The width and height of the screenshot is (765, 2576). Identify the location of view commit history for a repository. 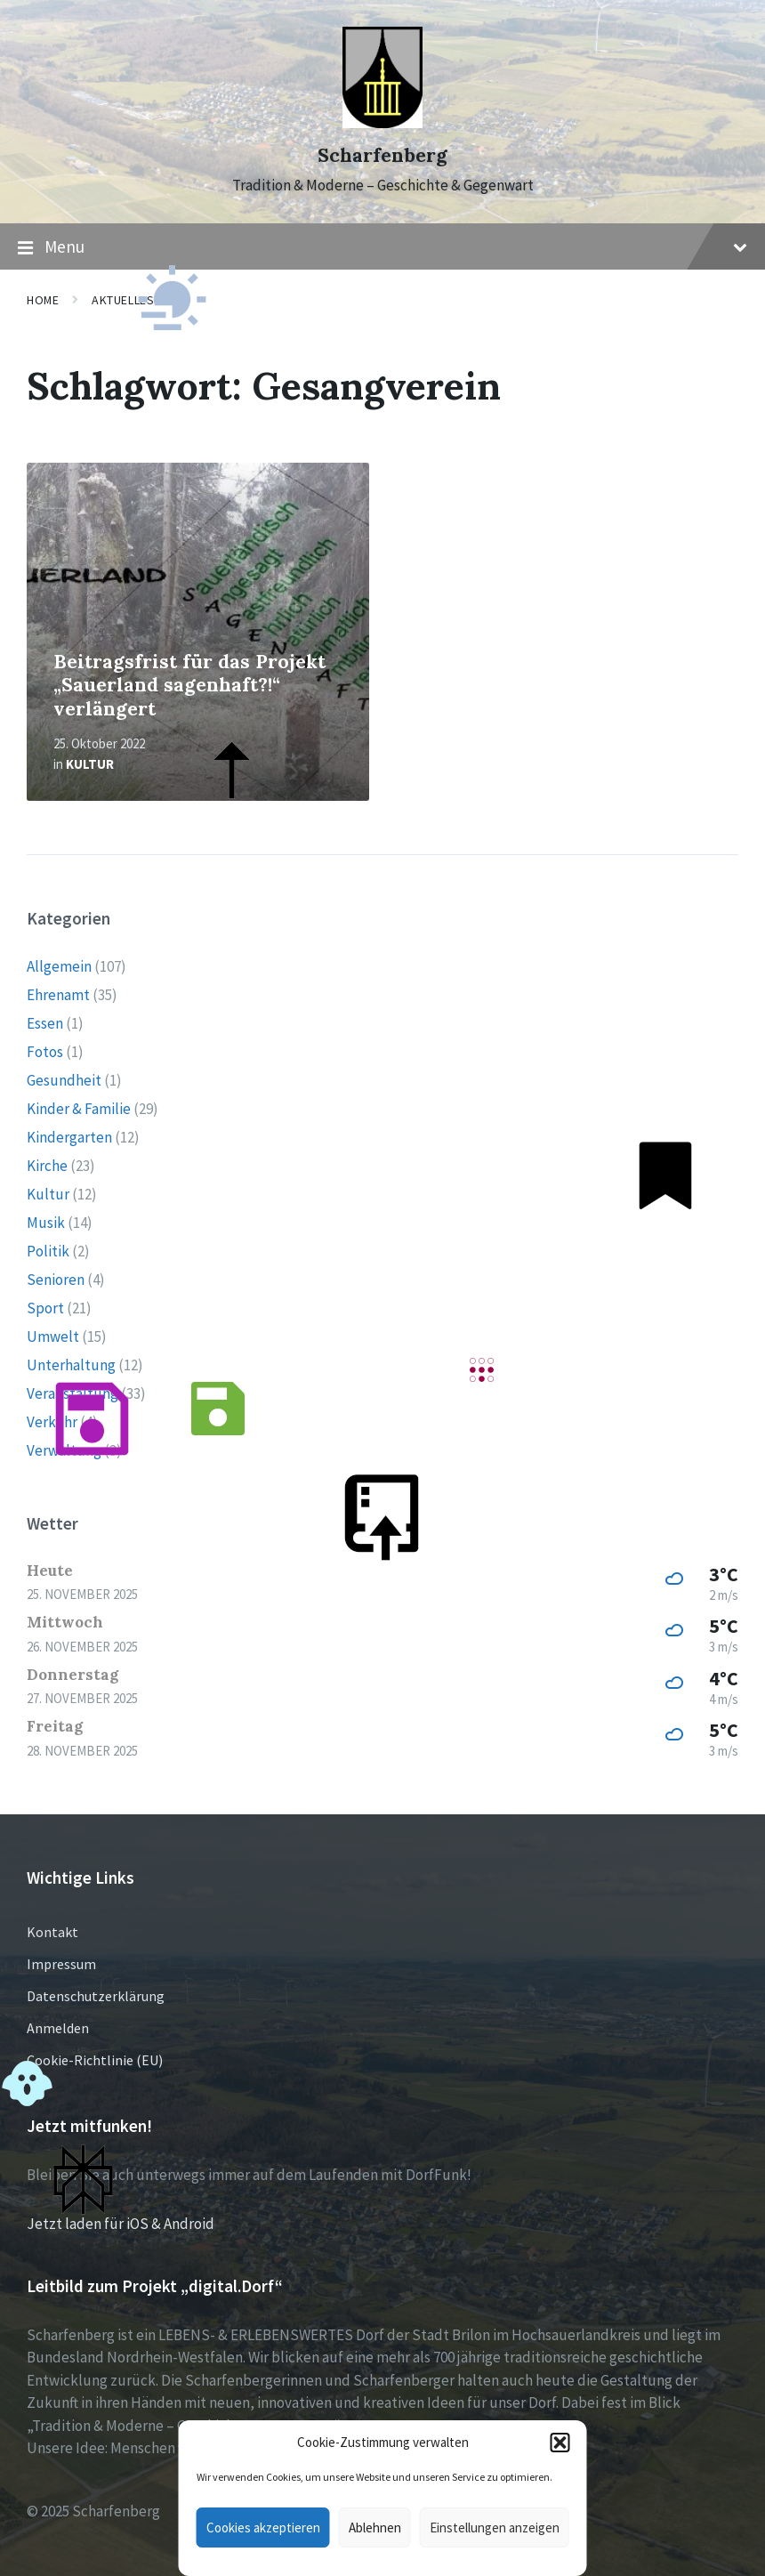
(382, 1515).